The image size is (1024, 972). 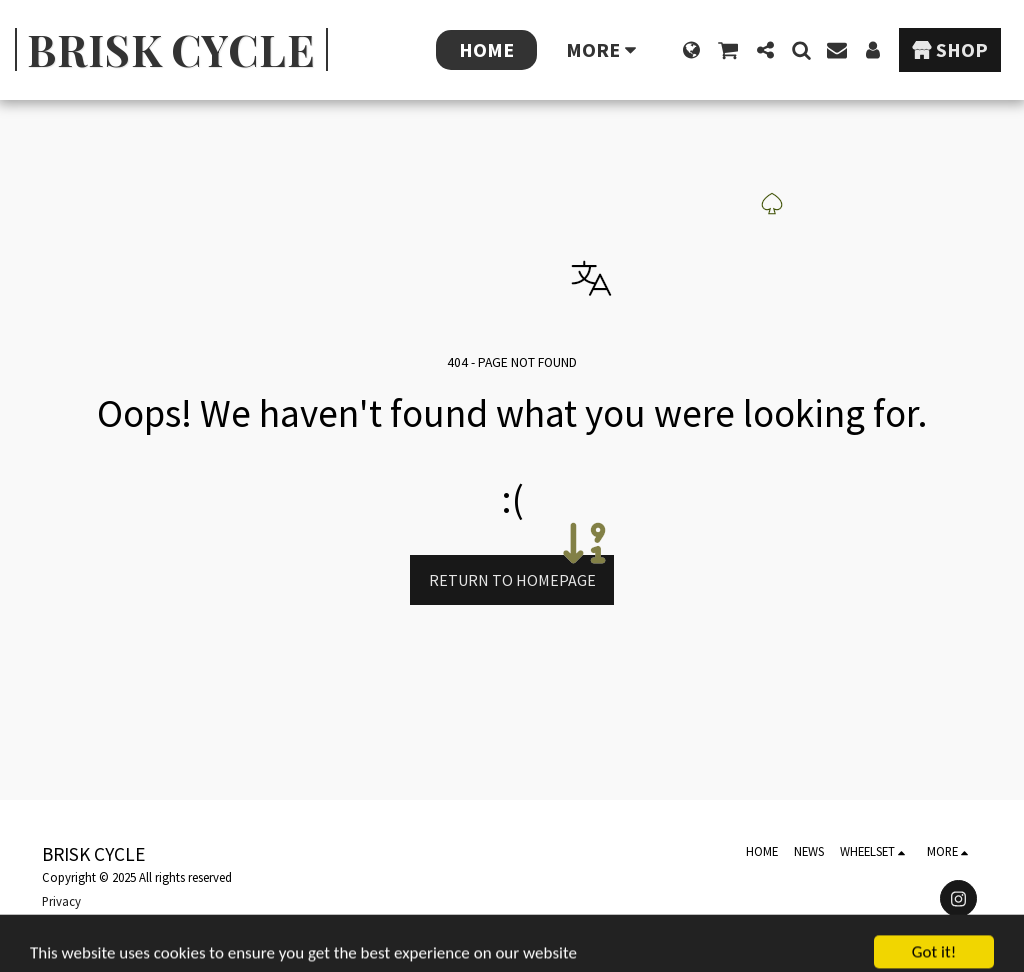 What do you see at coordinates (772, 204) in the screenshot?
I see `spade suit symbol for card games` at bounding box center [772, 204].